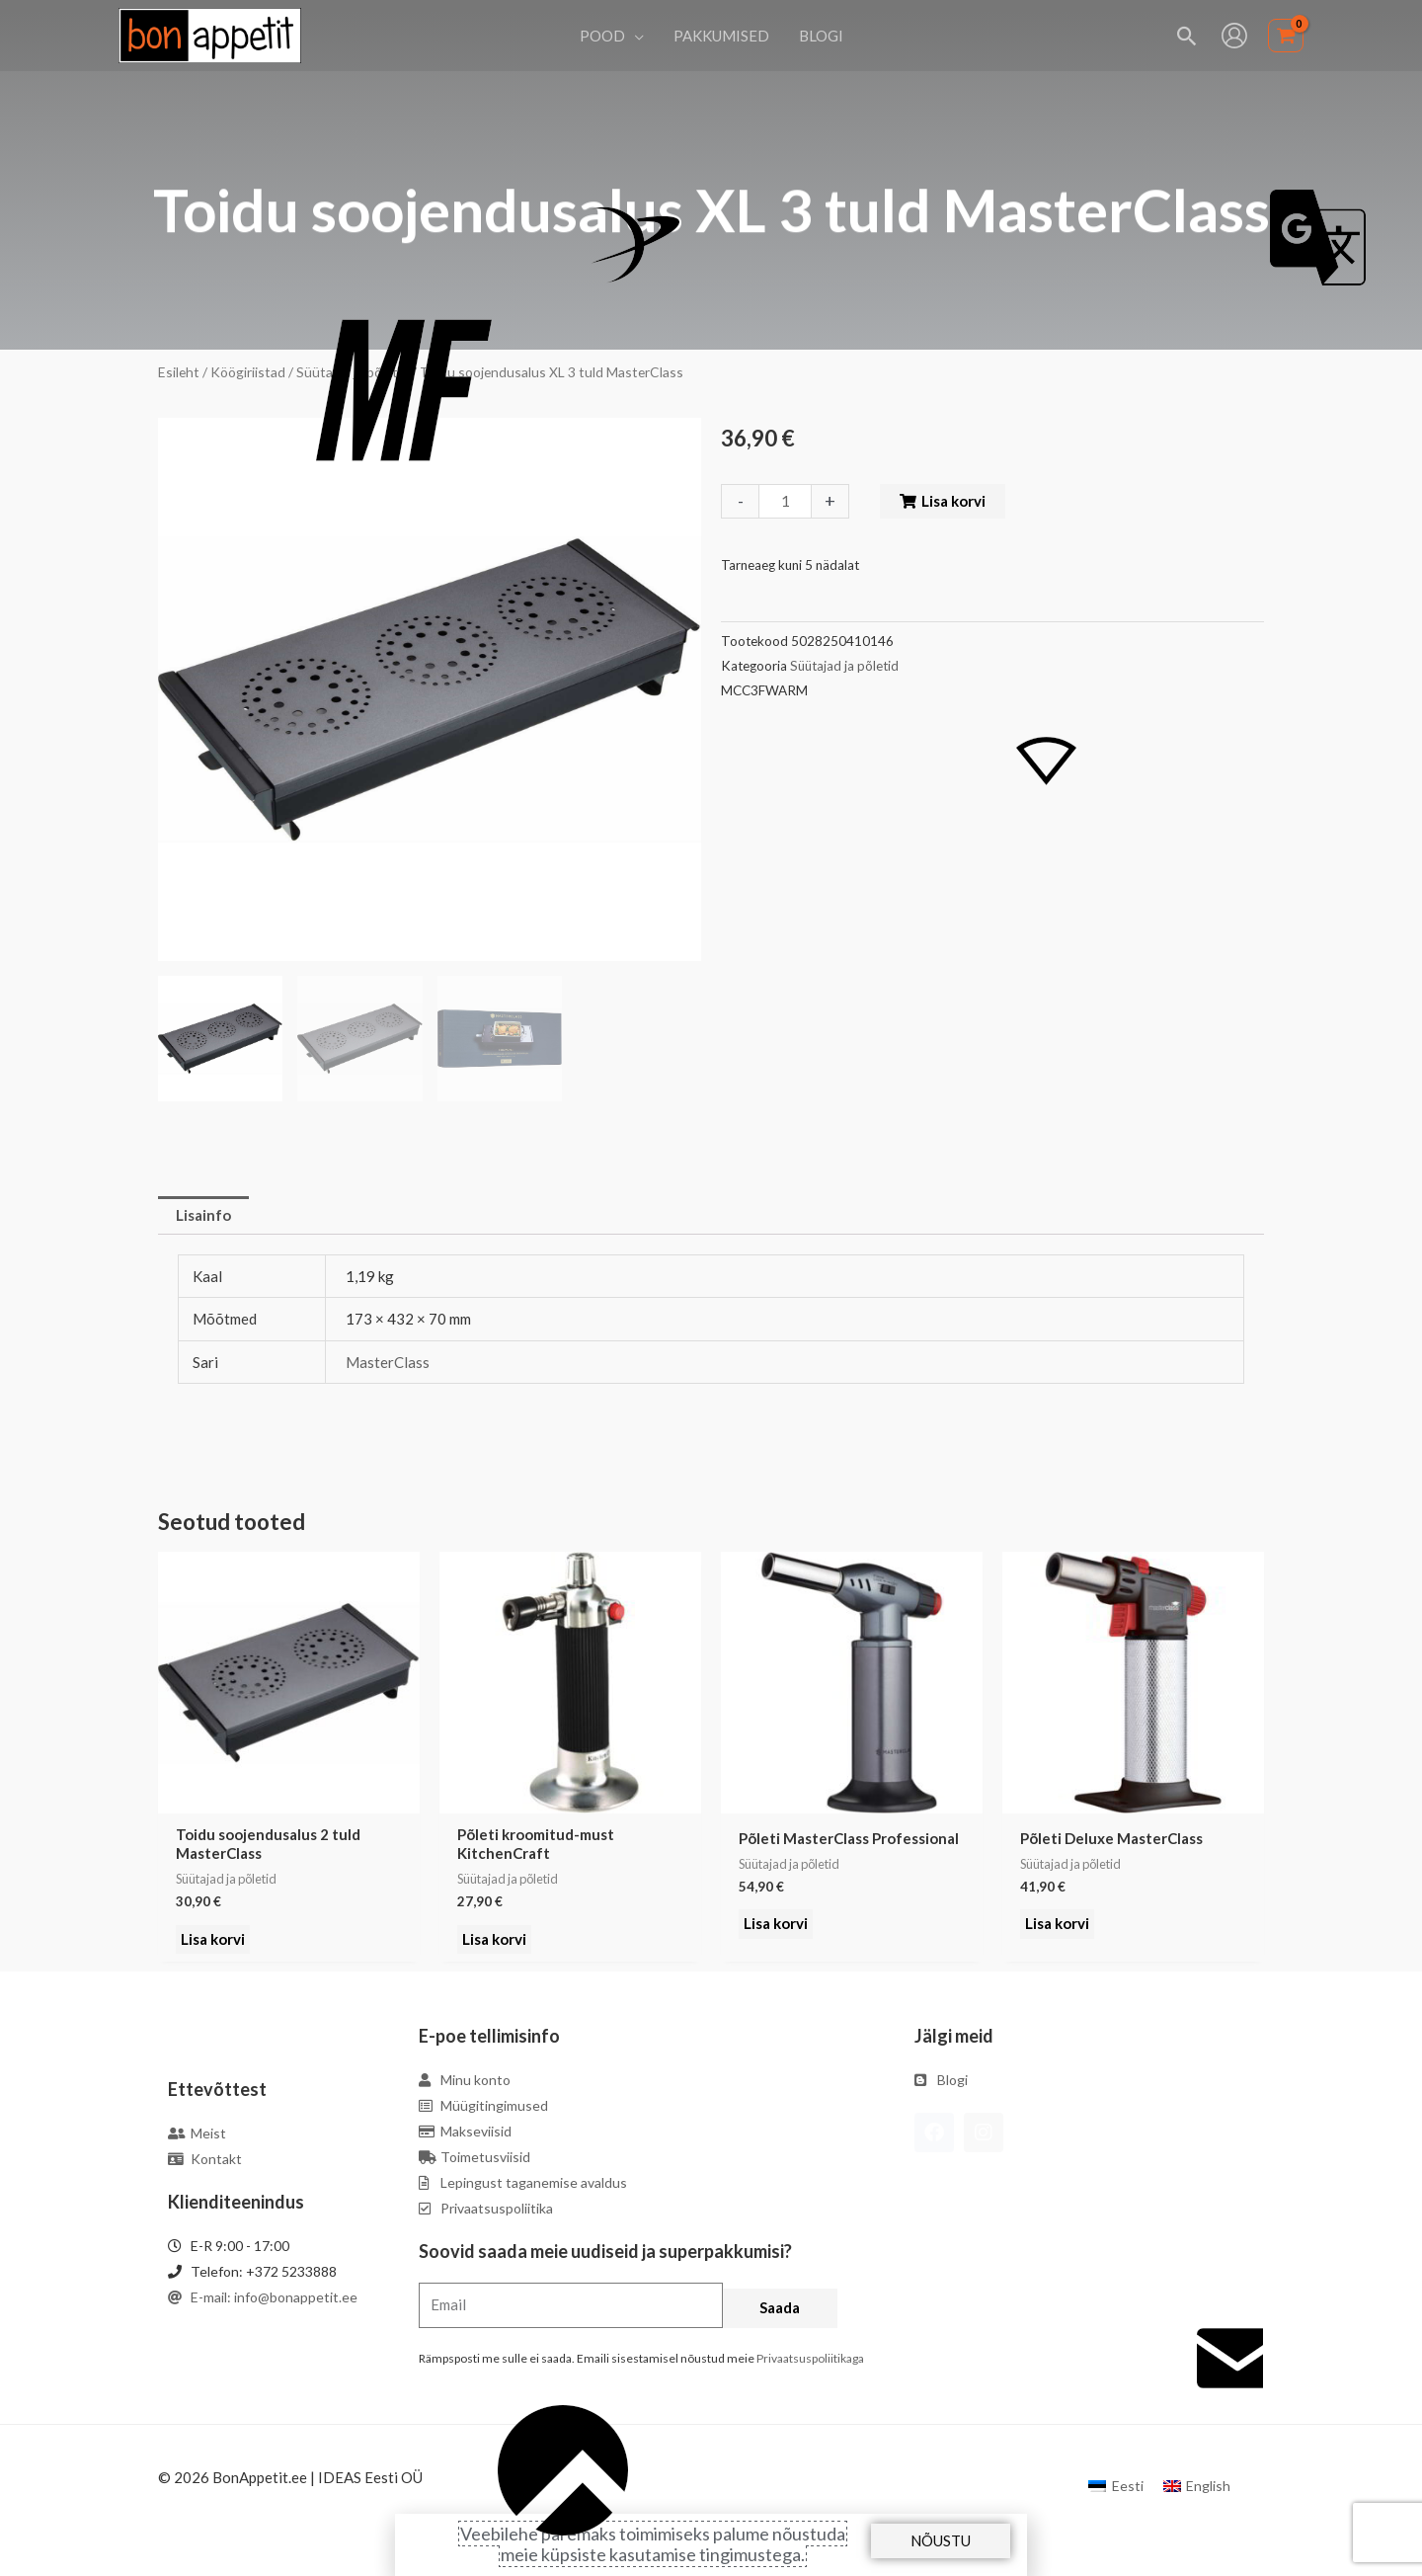  I want to click on mailbox.org email service logo, so click(1229, 2358).